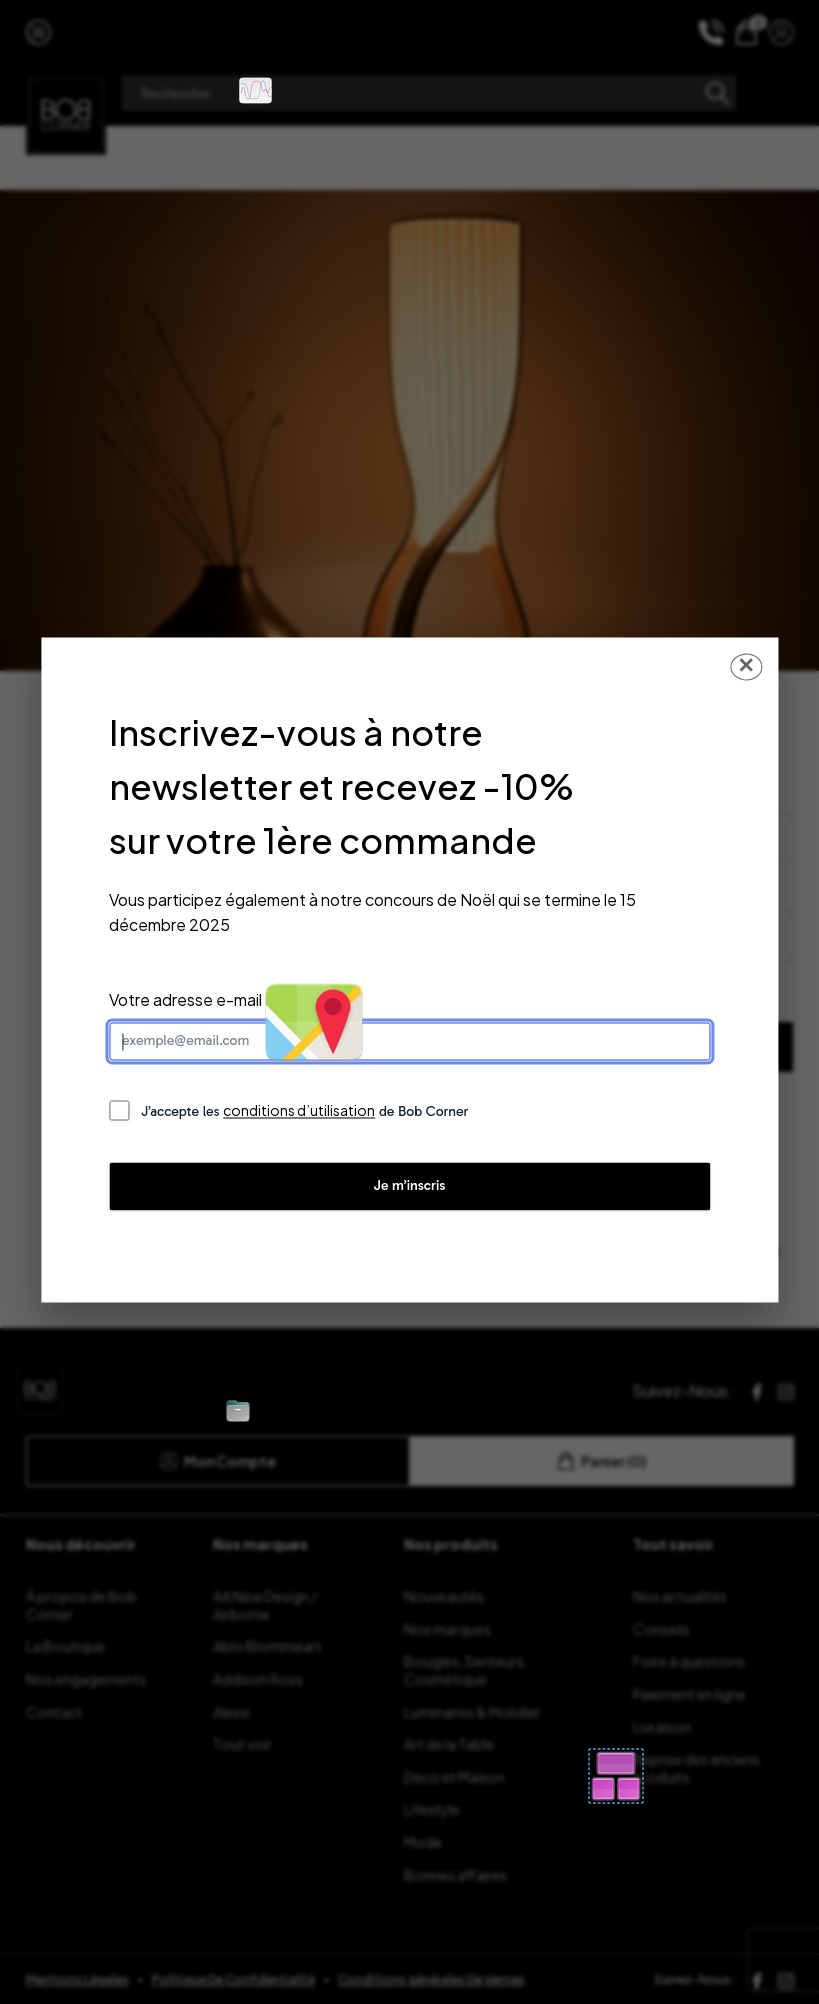 The width and height of the screenshot is (819, 2004). Describe the element at coordinates (255, 90) in the screenshot. I see `open power statistics application` at that location.